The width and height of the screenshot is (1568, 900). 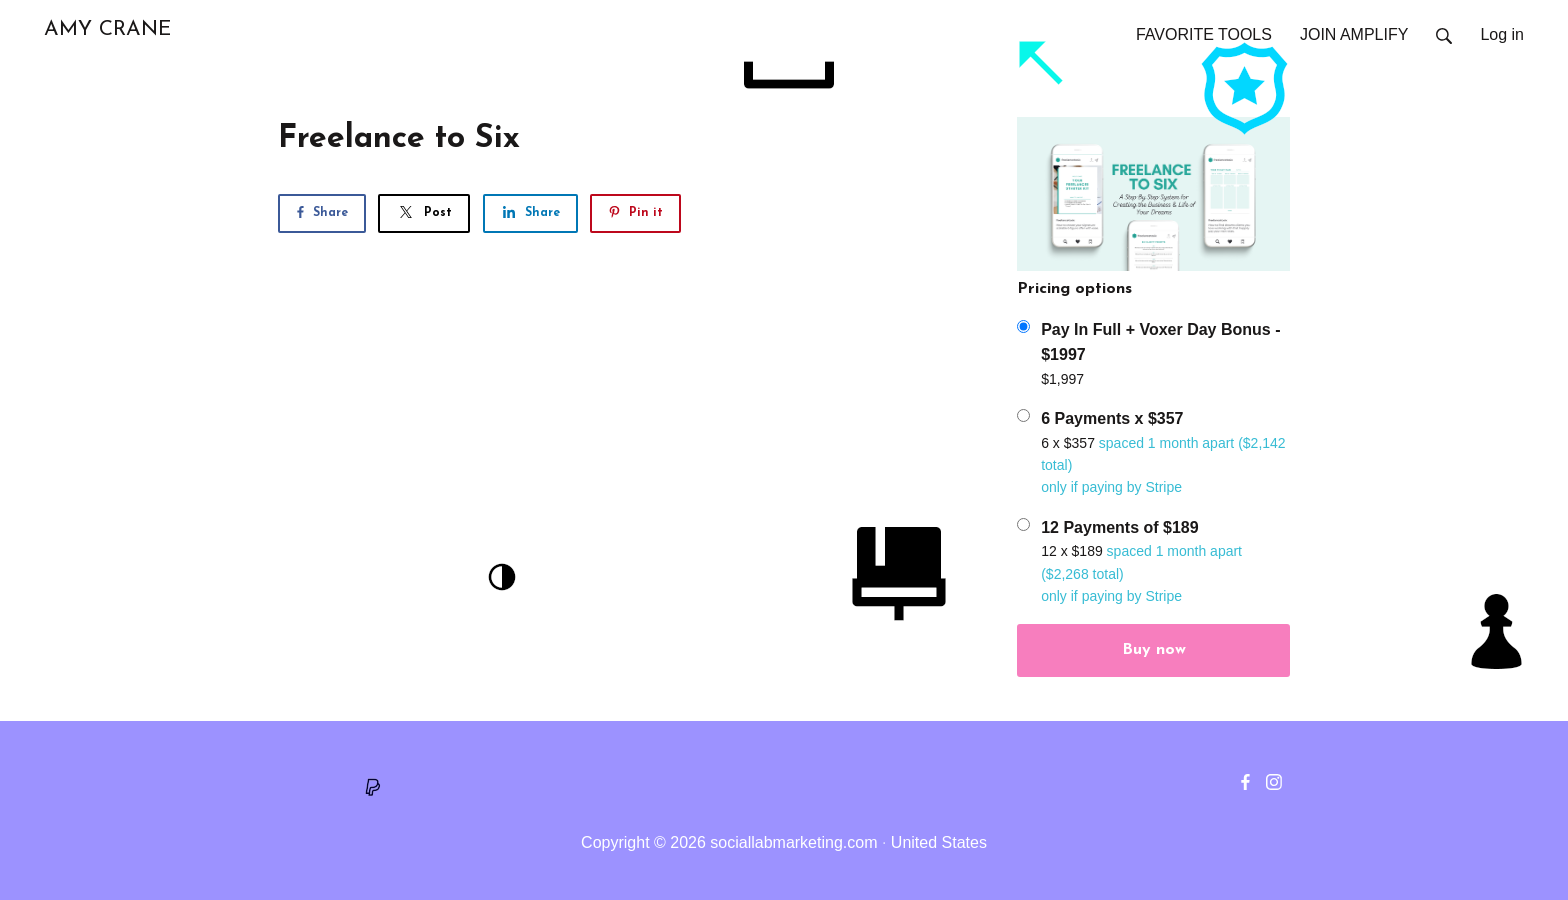 What do you see at coordinates (789, 75) in the screenshot?
I see `insert a space character in text` at bounding box center [789, 75].